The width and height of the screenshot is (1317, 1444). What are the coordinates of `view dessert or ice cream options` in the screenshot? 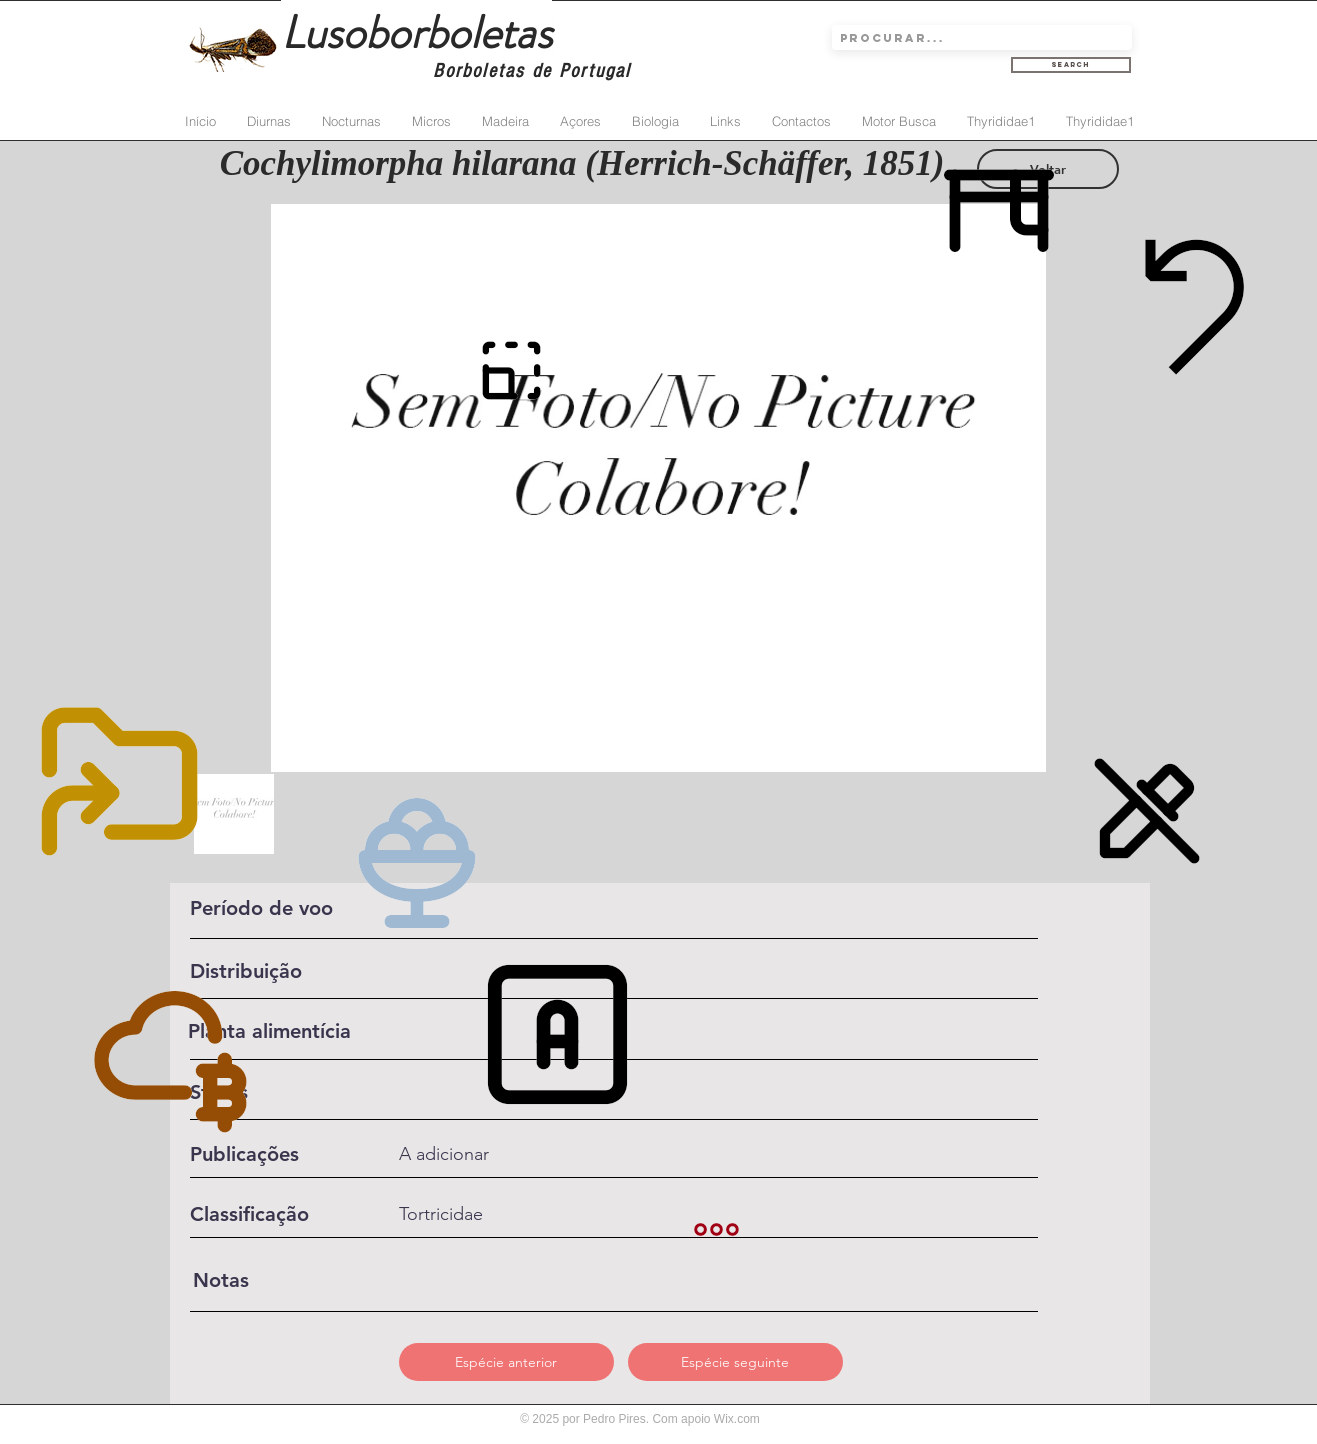 It's located at (417, 863).